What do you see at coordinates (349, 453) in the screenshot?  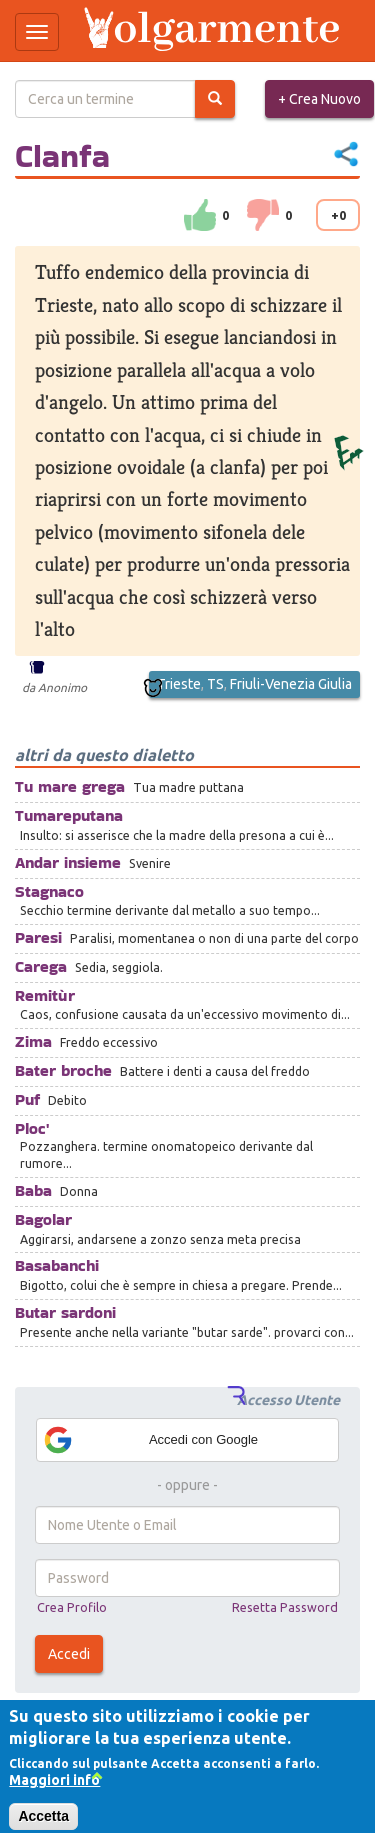 I see `linode cloud hosting service logo` at bounding box center [349, 453].